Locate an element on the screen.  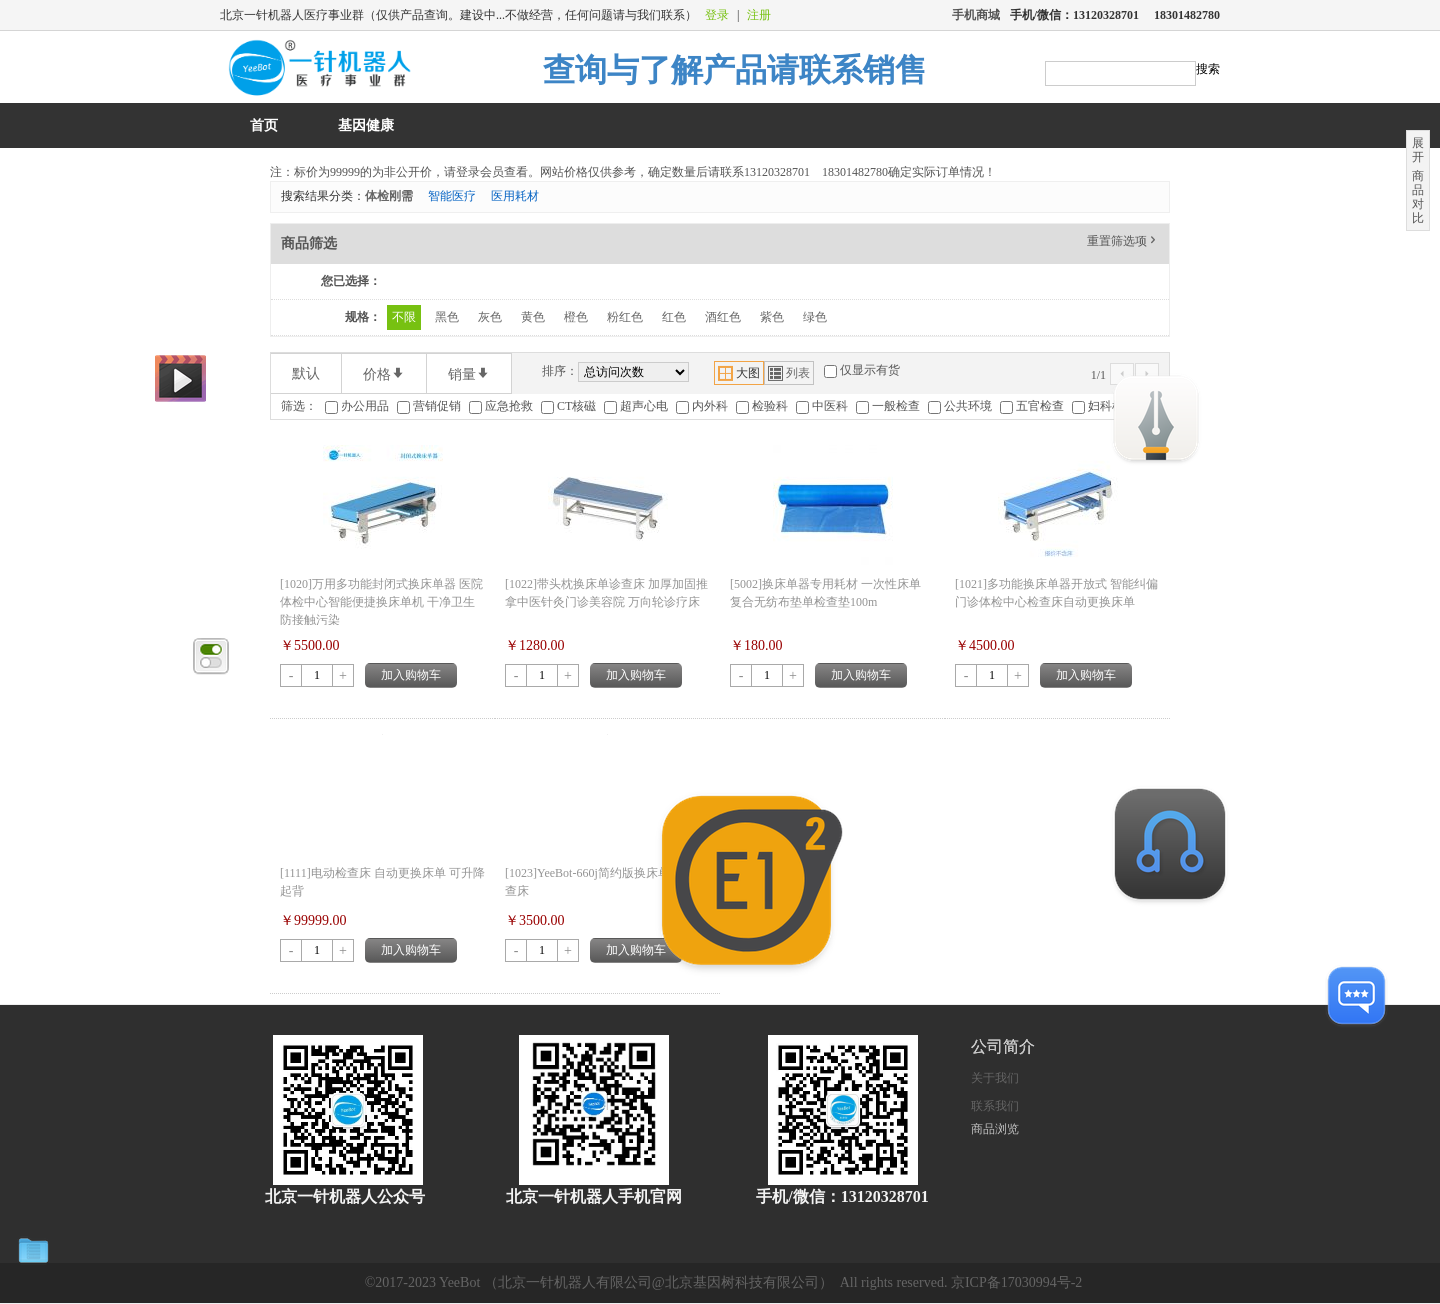
launch Half-Life 2: Episode One is located at coordinates (746, 880).